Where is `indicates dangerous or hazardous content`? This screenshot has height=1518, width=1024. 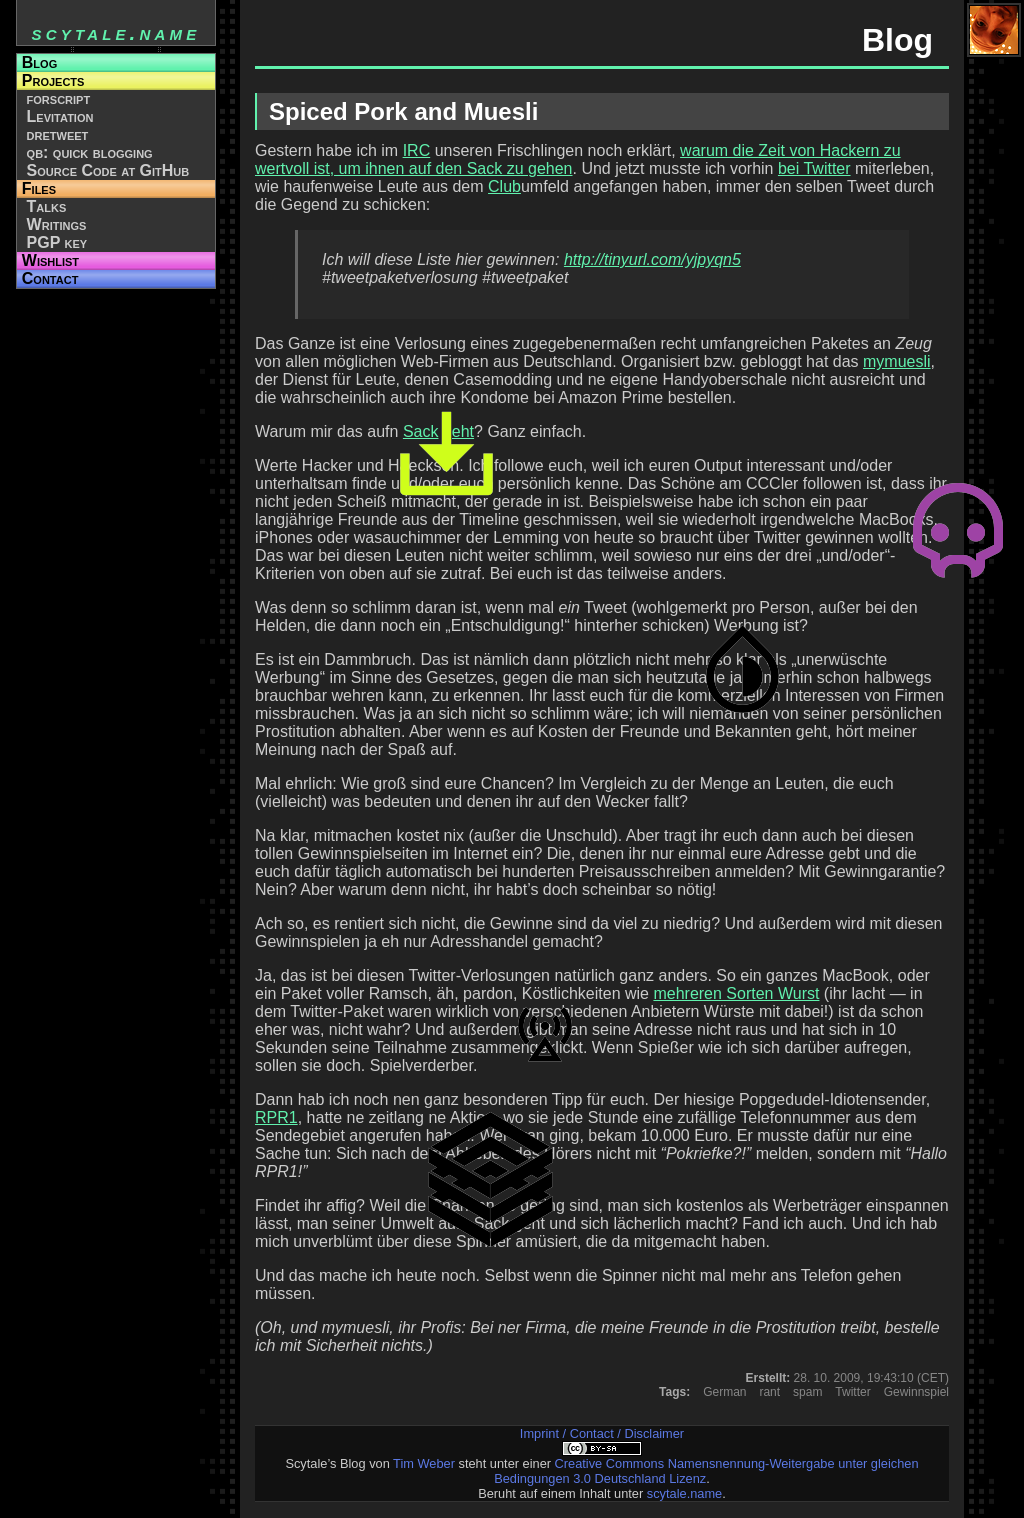 indicates dangerous or hazardous content is located at coordinates (958, 528).